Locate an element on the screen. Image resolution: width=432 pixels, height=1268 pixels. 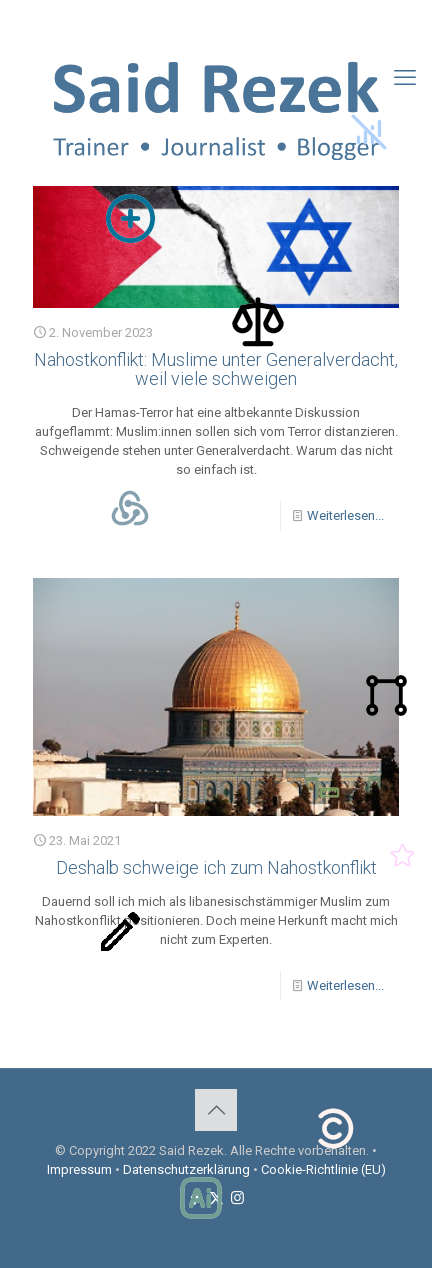
open Adobe Illustrator is located at coordinates (201, 1198).